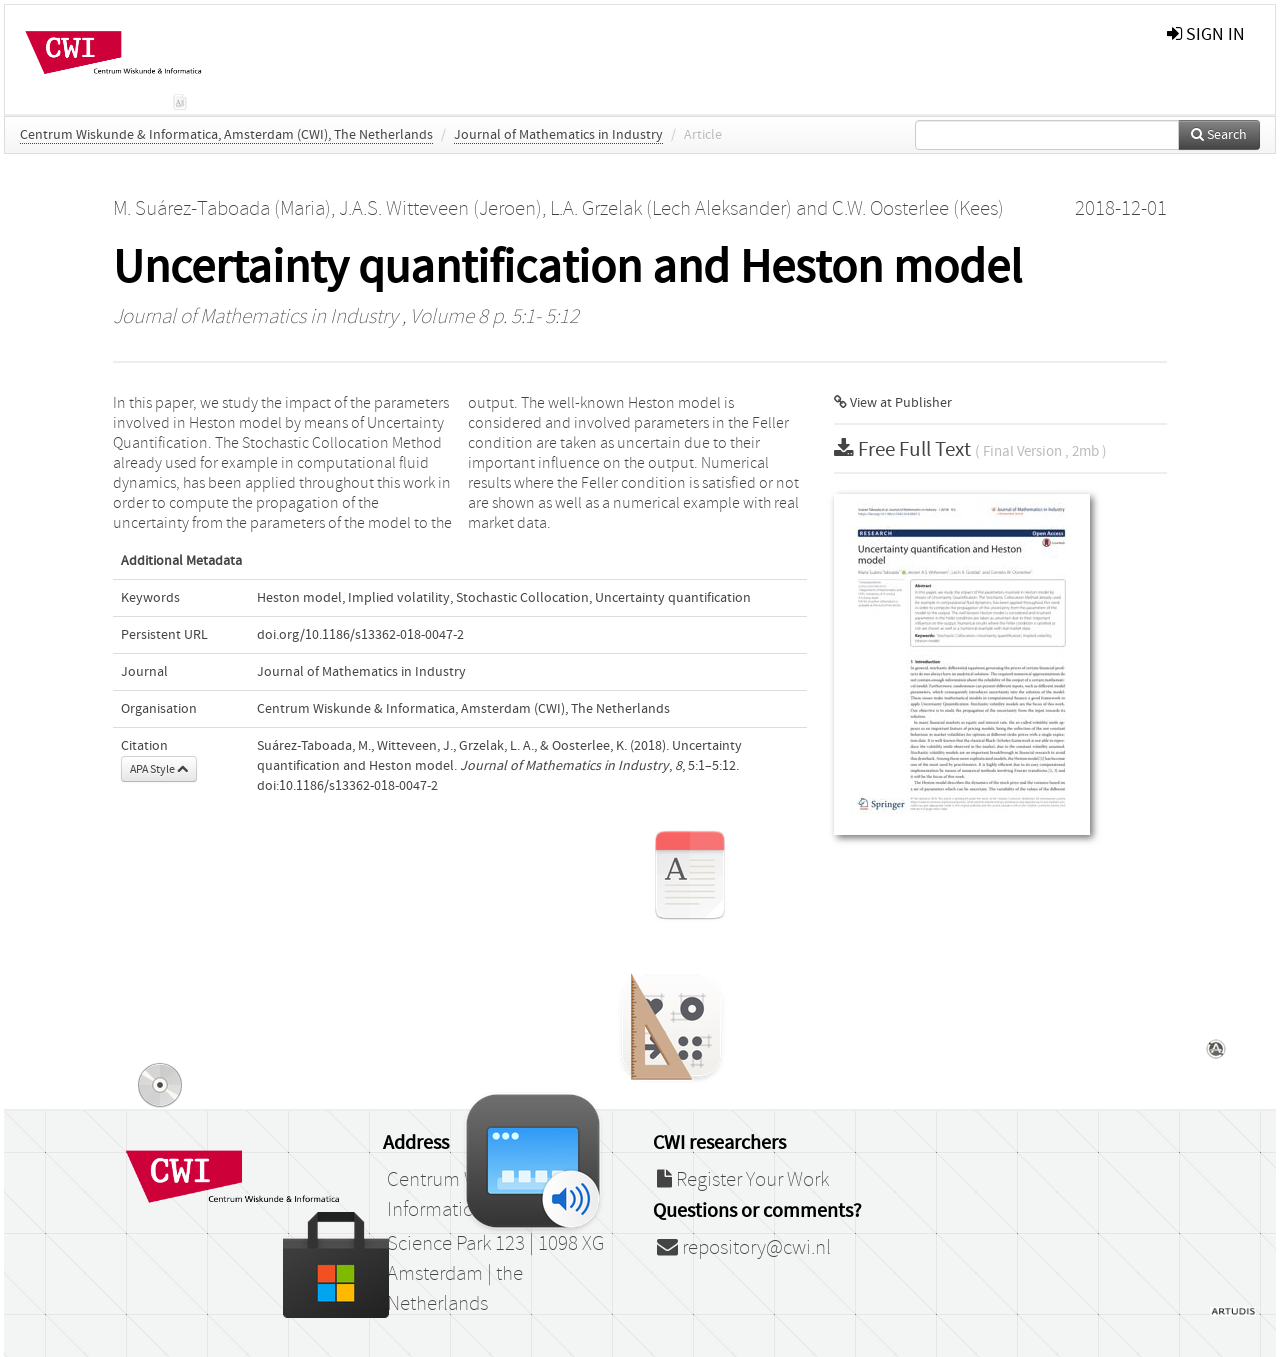 The height and width of the screenshot is (1357, 1280). I want to click on check for available software updates, so click(1216, 1049).